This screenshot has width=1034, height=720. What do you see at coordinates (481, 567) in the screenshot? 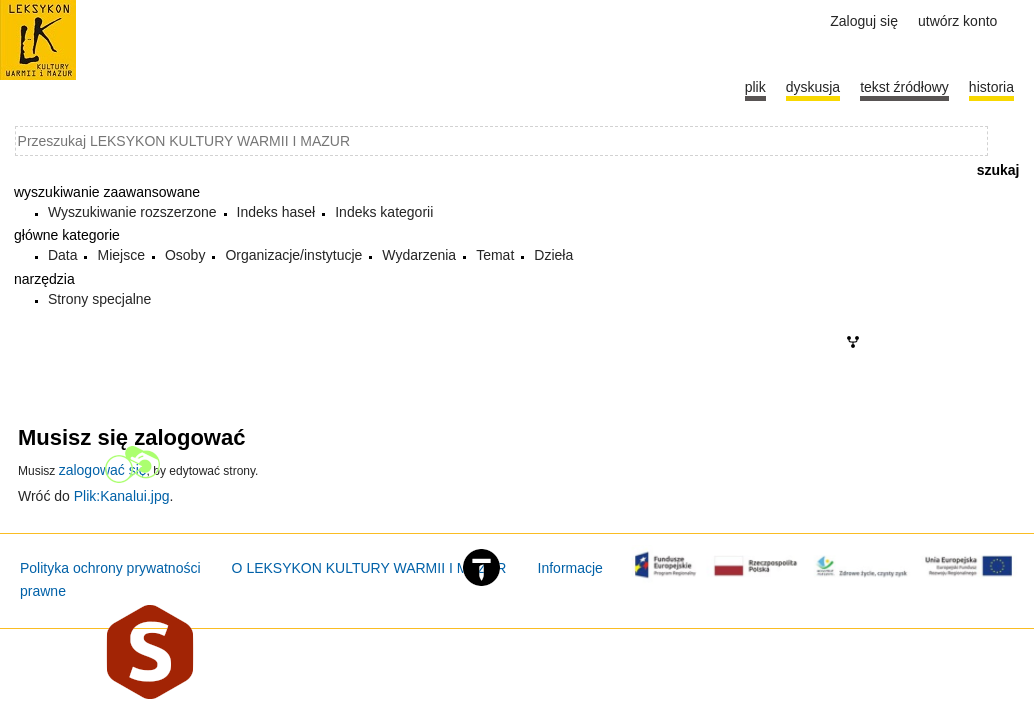
I see `open the Thumbtack app` at bounding box center [481, 567].